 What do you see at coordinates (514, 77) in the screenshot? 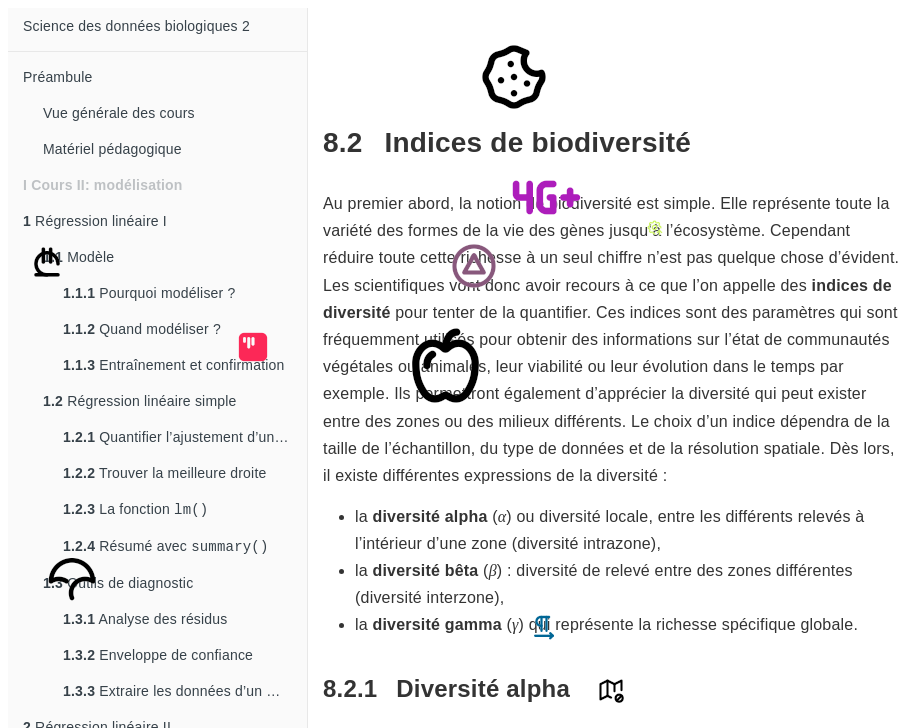
I see `manage cookie preferences` at bounding box center [514, 77].